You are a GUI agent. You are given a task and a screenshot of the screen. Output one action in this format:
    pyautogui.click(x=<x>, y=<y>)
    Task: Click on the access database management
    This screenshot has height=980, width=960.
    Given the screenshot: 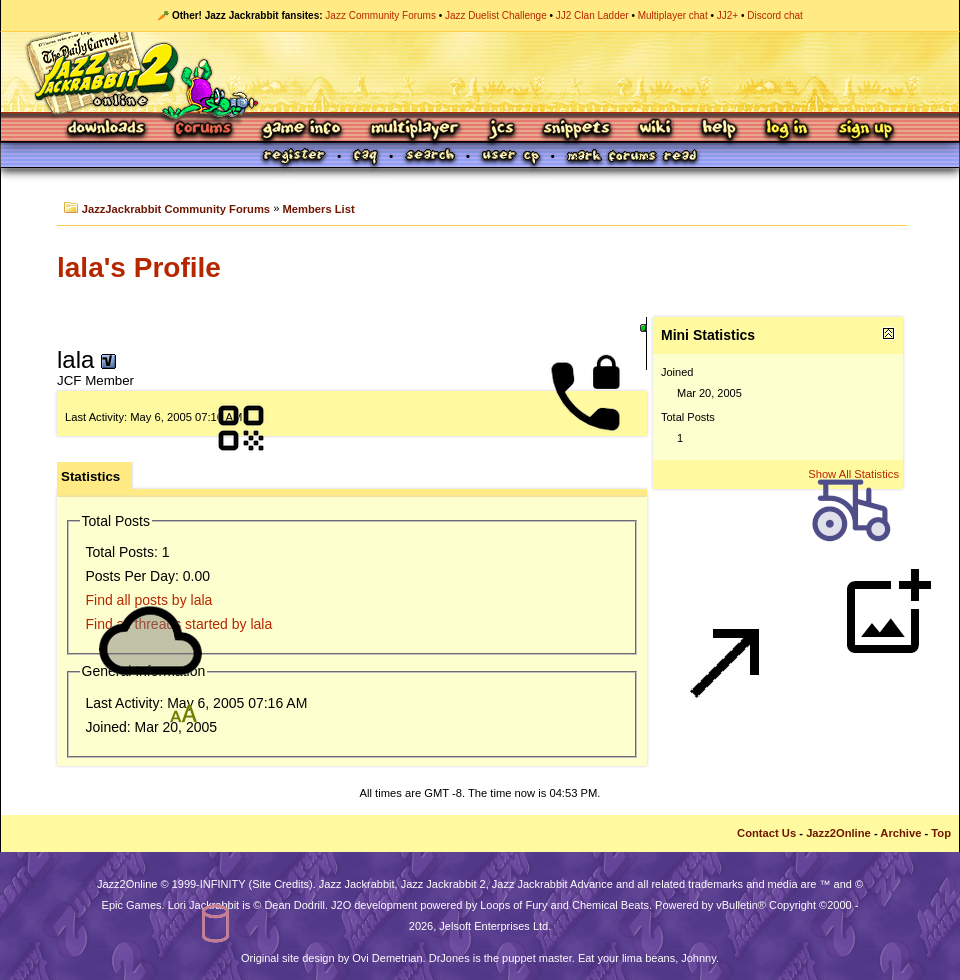 What is the action you would take?
    pyautogui.click(x=215, y=923)
    